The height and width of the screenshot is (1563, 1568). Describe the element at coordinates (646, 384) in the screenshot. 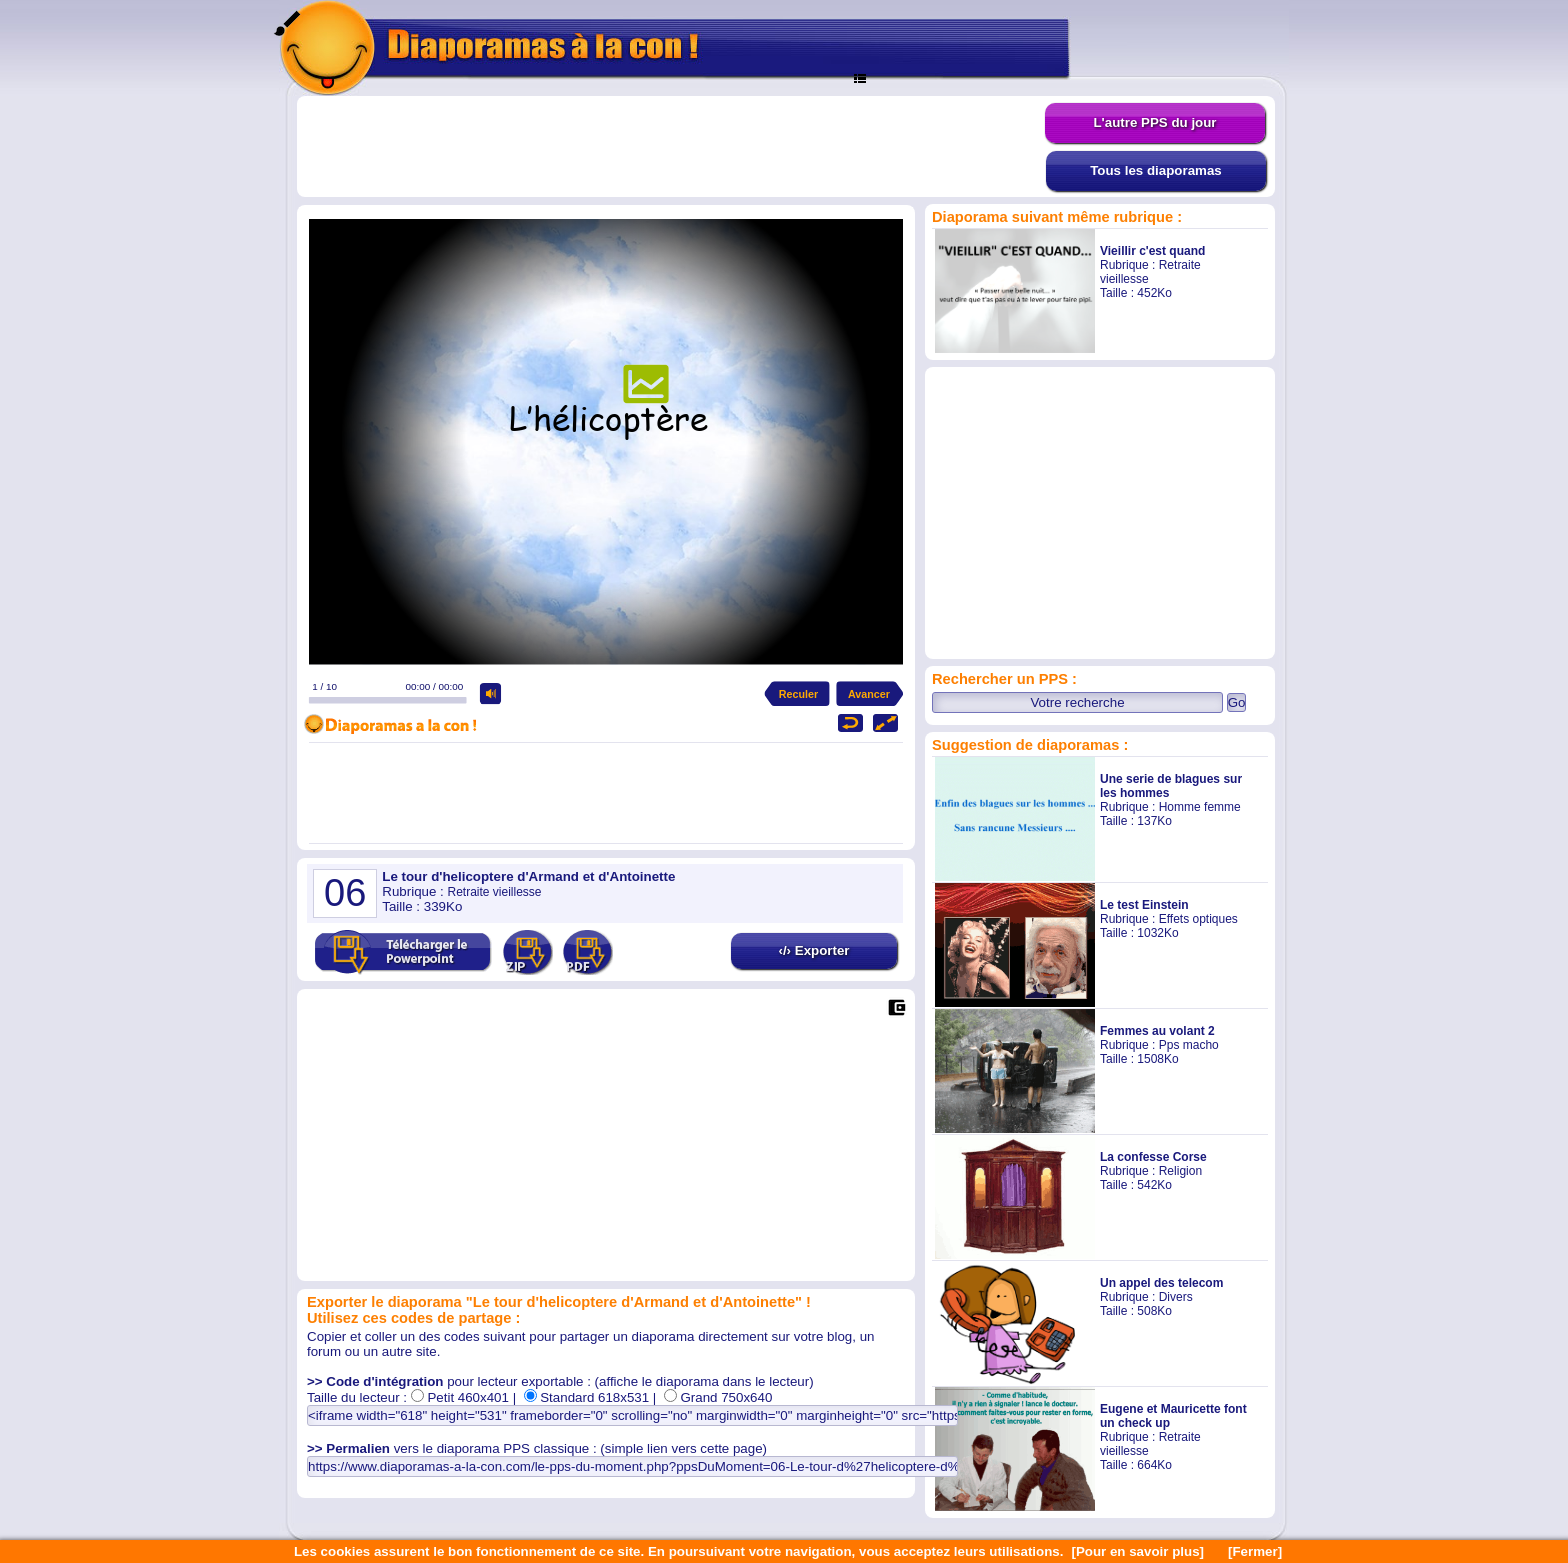

I see `view analytics or performance data` at that location.